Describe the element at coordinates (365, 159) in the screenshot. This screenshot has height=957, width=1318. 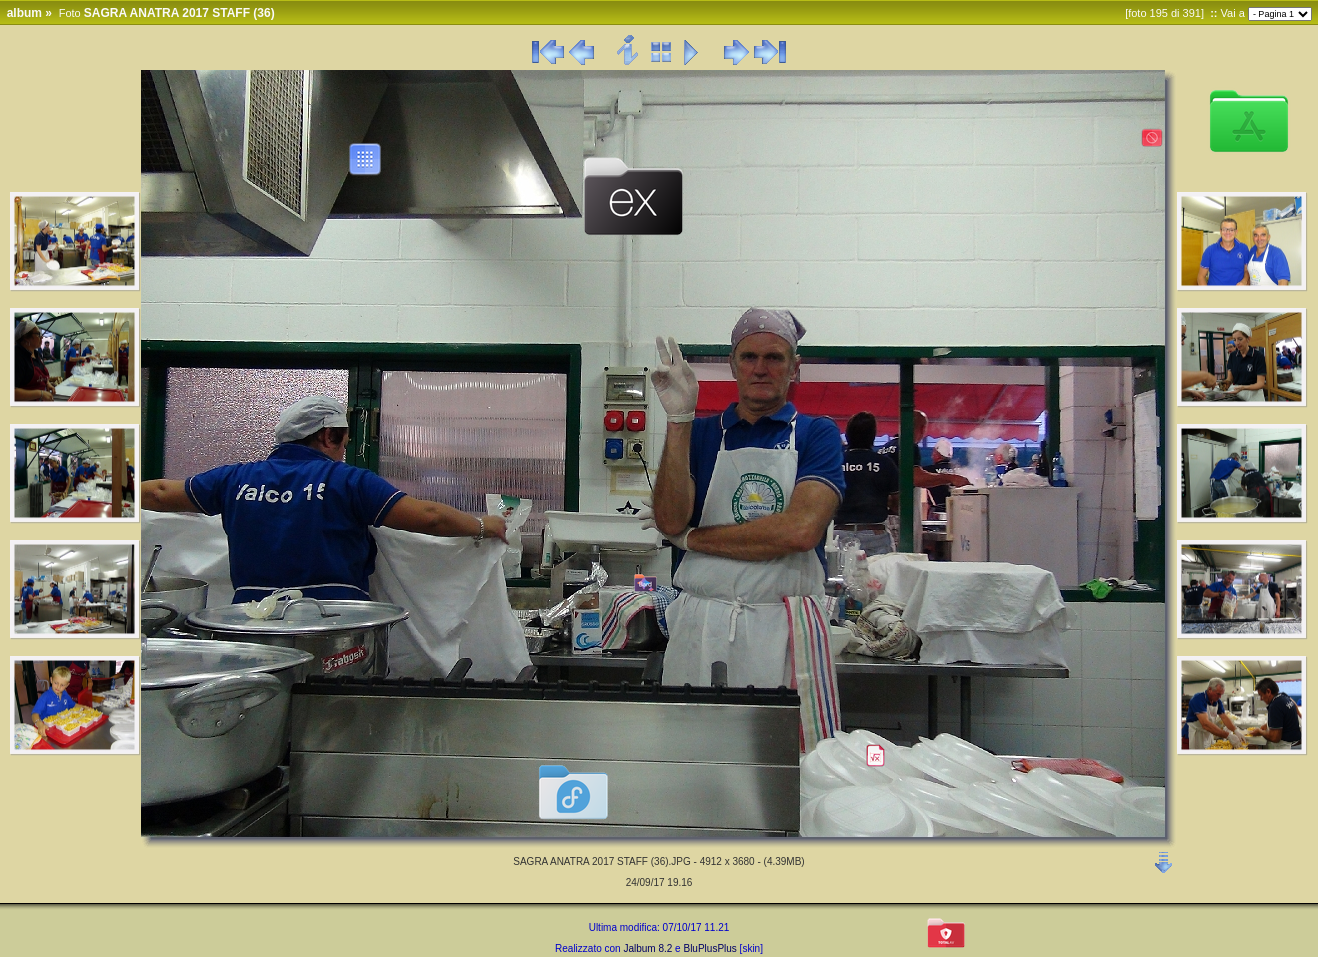
I see `open the app drawer or launcher` at that location.